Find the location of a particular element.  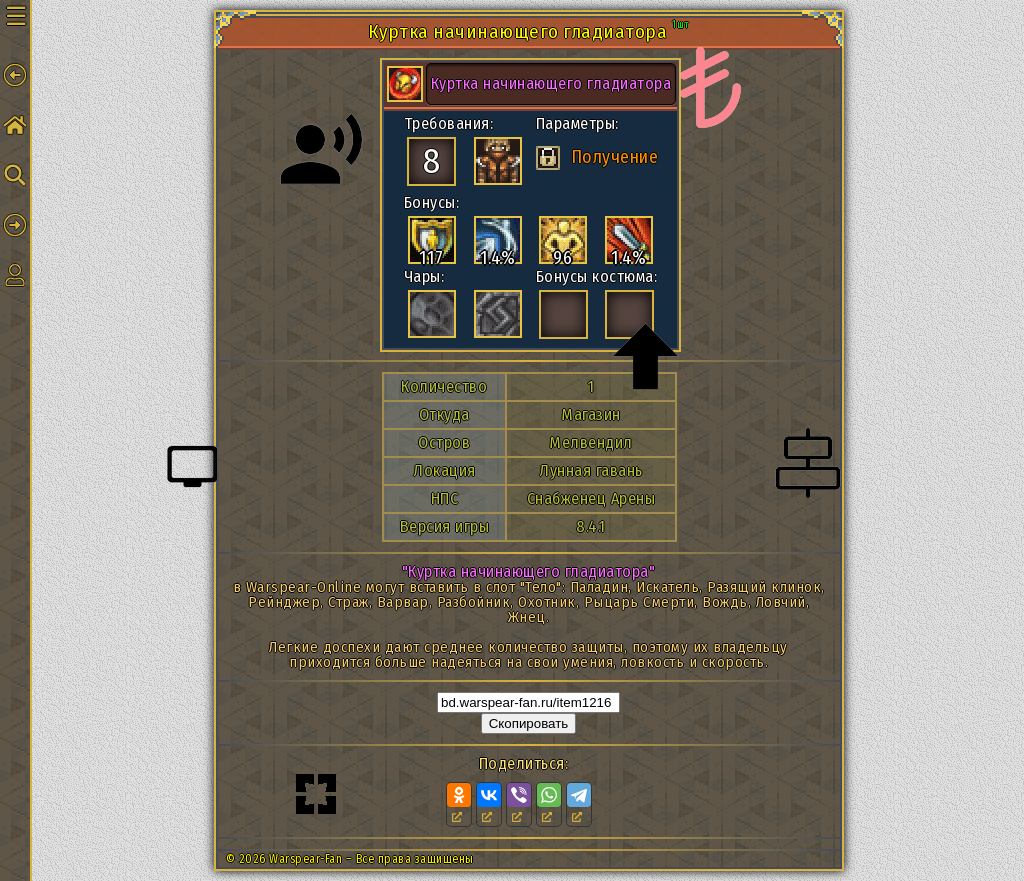

access tv or display settings is located at coordinates (192, 466).